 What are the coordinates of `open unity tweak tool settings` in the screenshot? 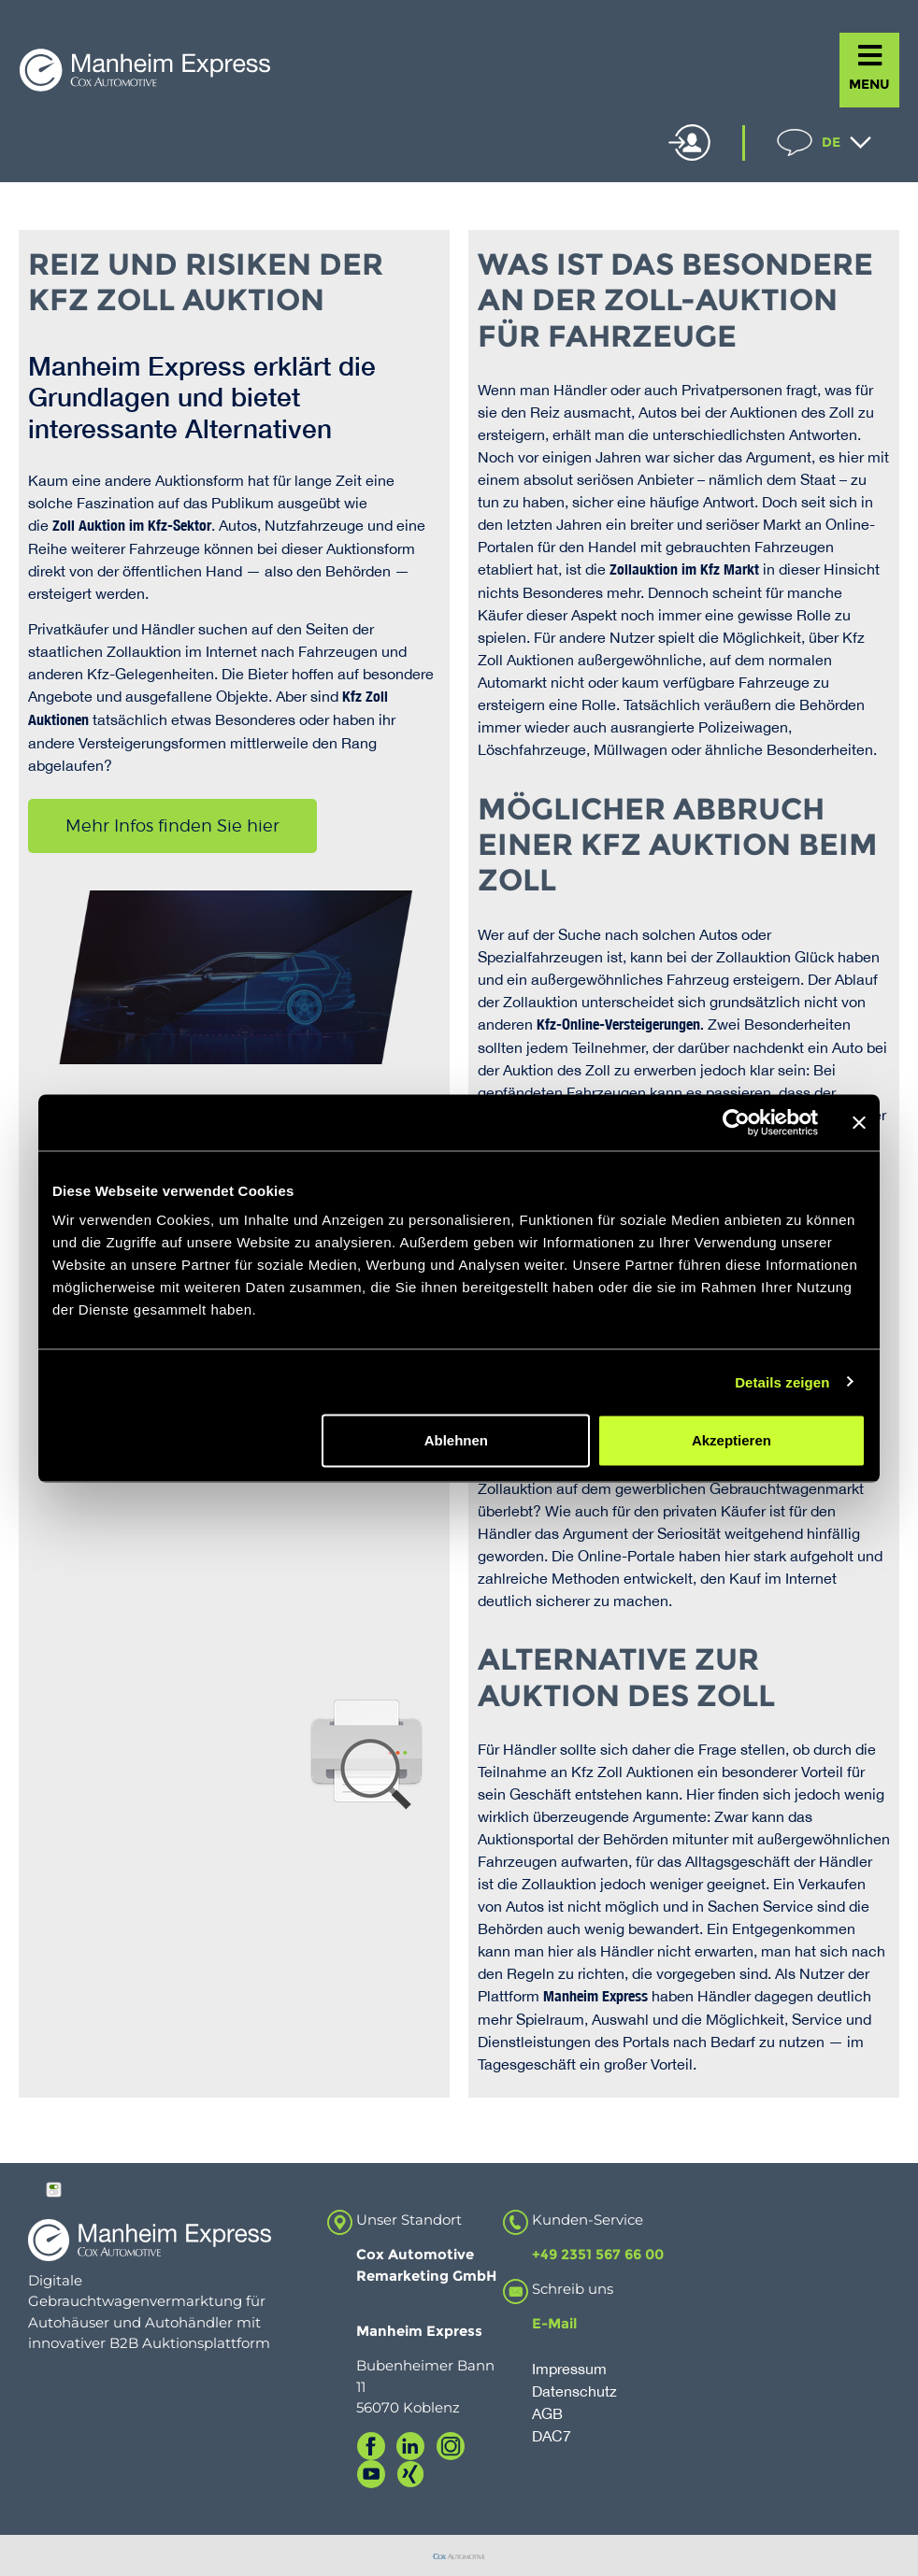 It's located at (53, 2189).